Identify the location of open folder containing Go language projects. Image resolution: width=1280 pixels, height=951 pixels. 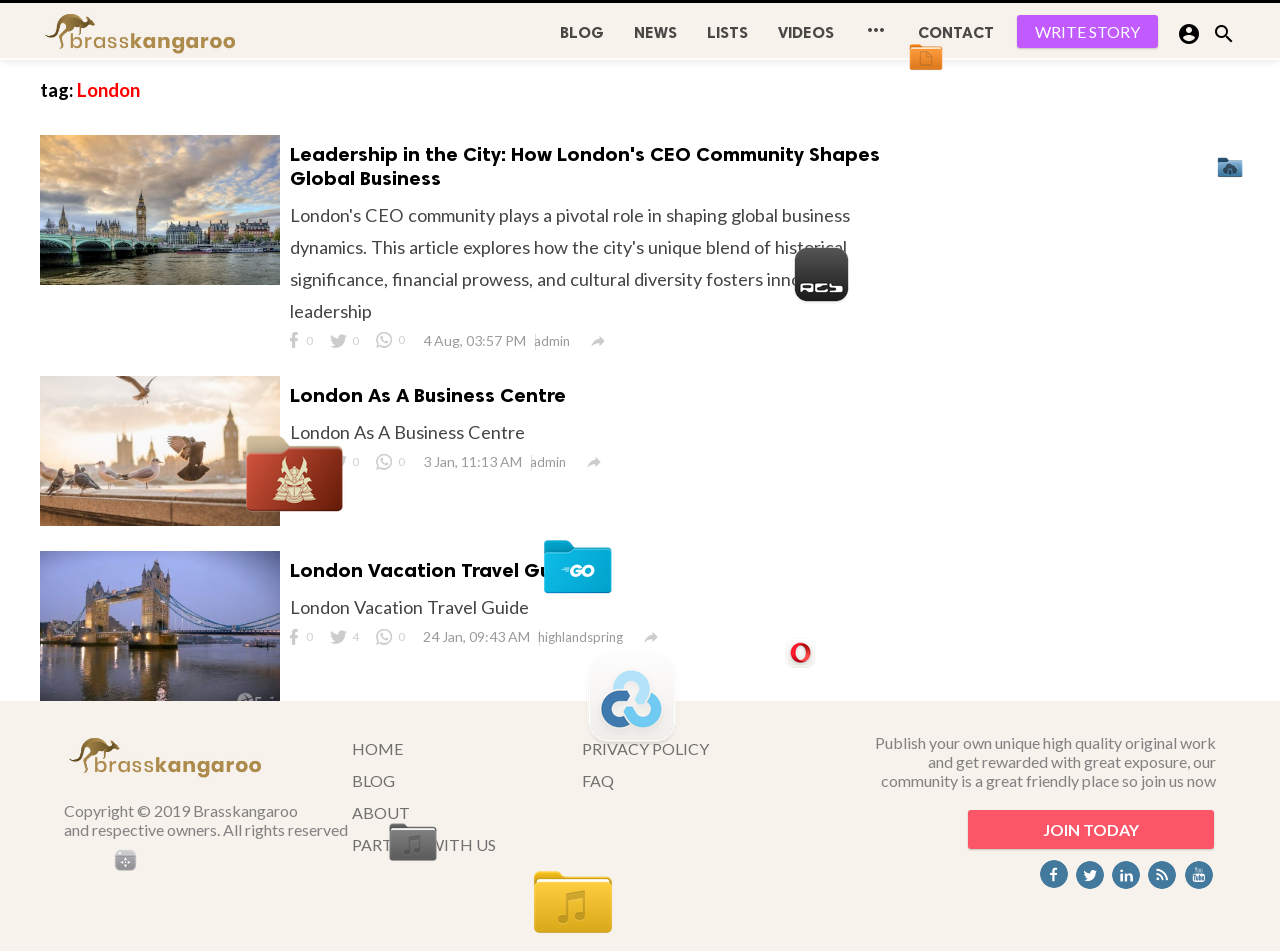
(577, 568).